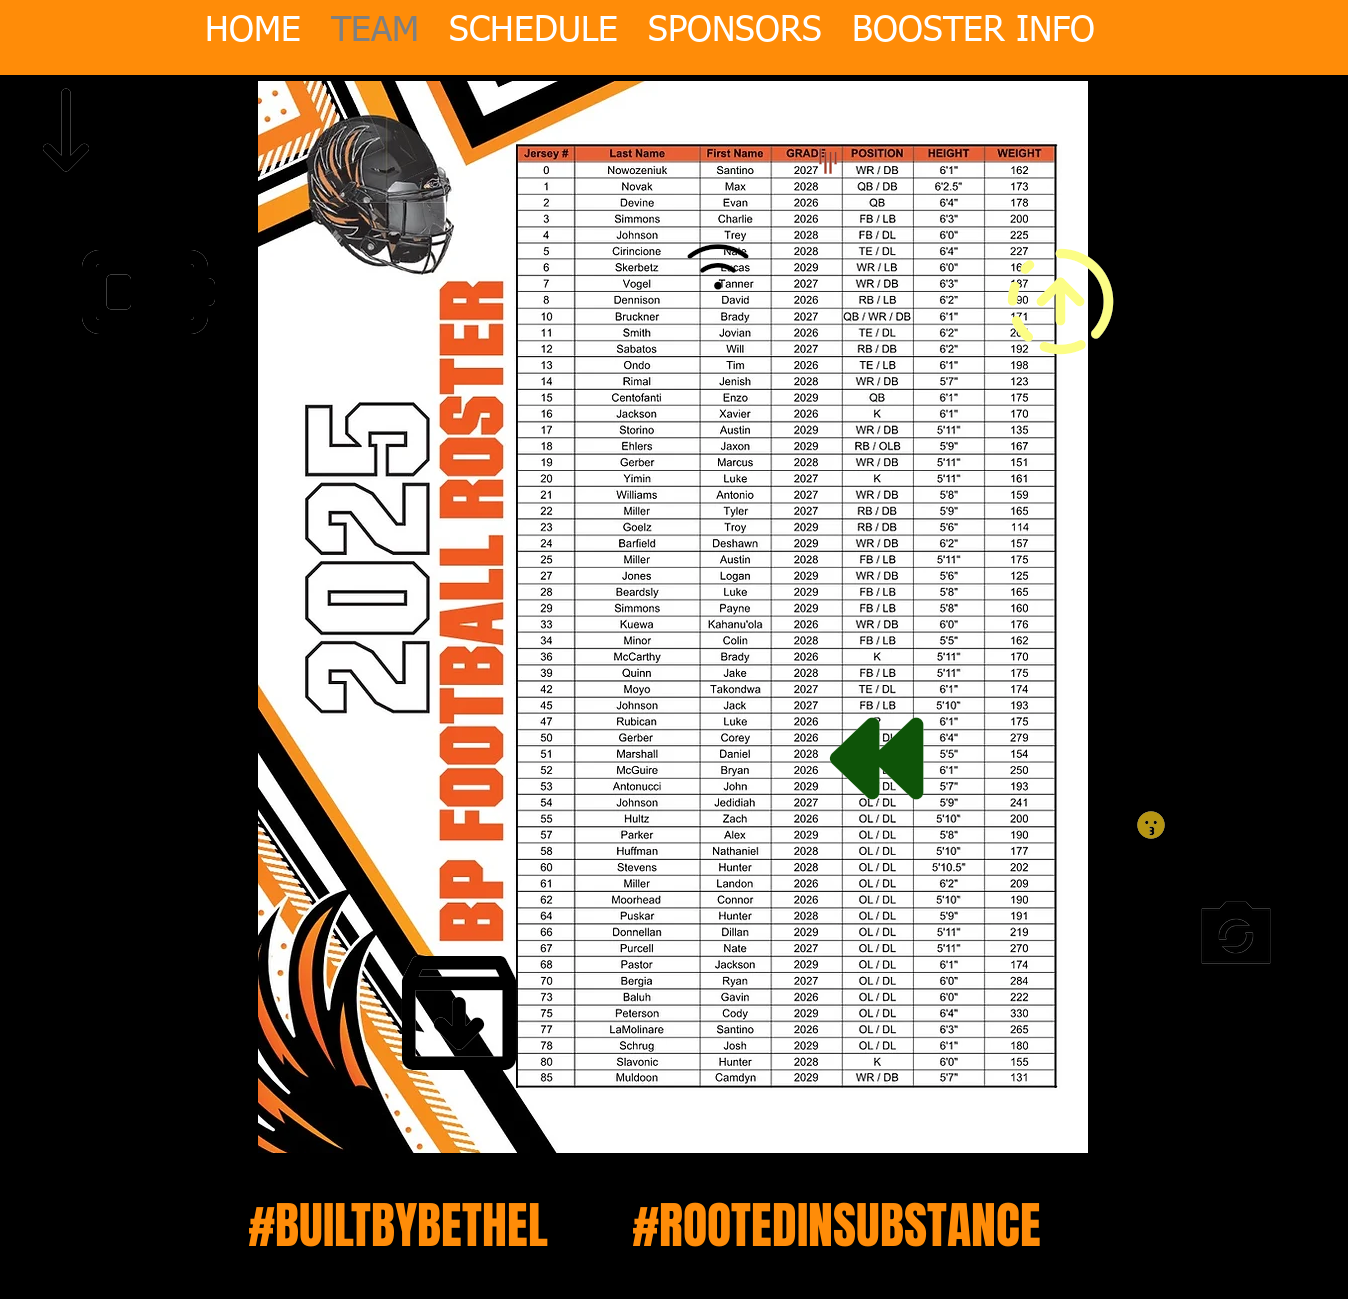 The width and height of the screenshot is (1348, 1299). What do you see at coordinates (1060, 301) in the screenshot?
I see `upload in progress` at bounding box center [1060, 301].